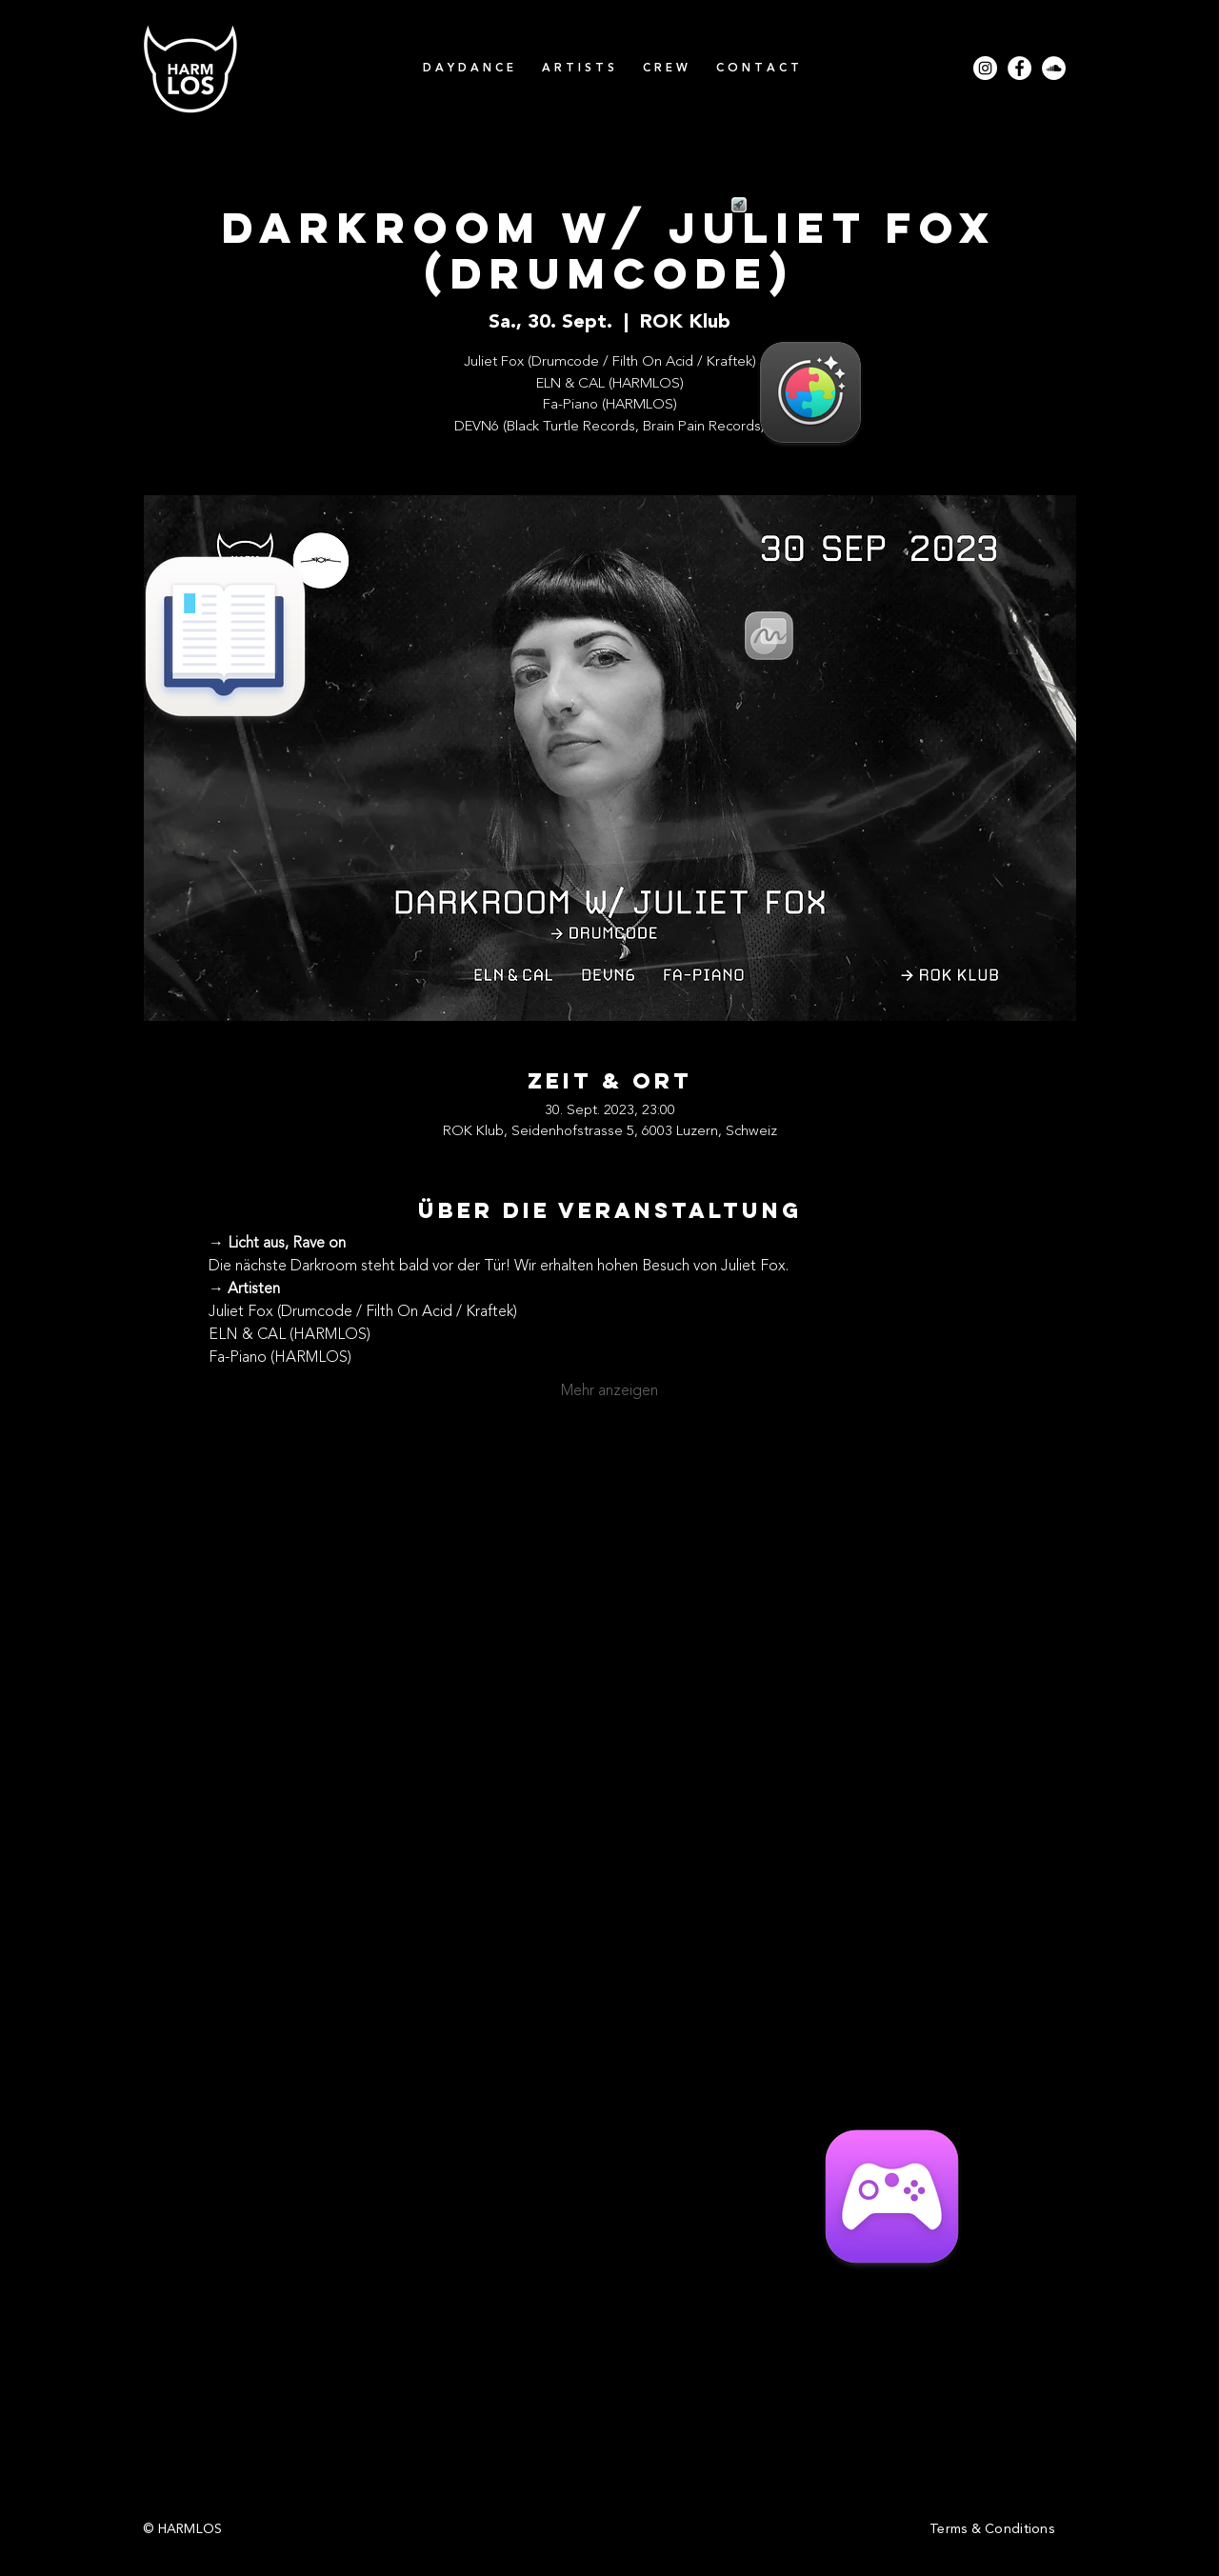 Image resolution: width=1219 pixels, height=2576 pixels. I want to click on open the app launcher, so click(739, 205).